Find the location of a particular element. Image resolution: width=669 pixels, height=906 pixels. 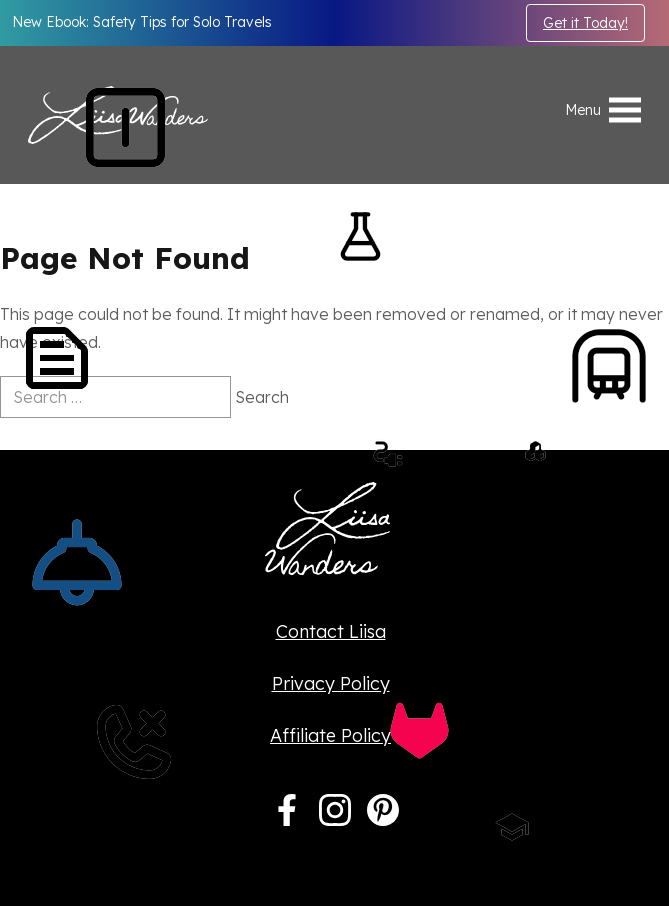

access education or school-related content is located at coordinates (512, 827).